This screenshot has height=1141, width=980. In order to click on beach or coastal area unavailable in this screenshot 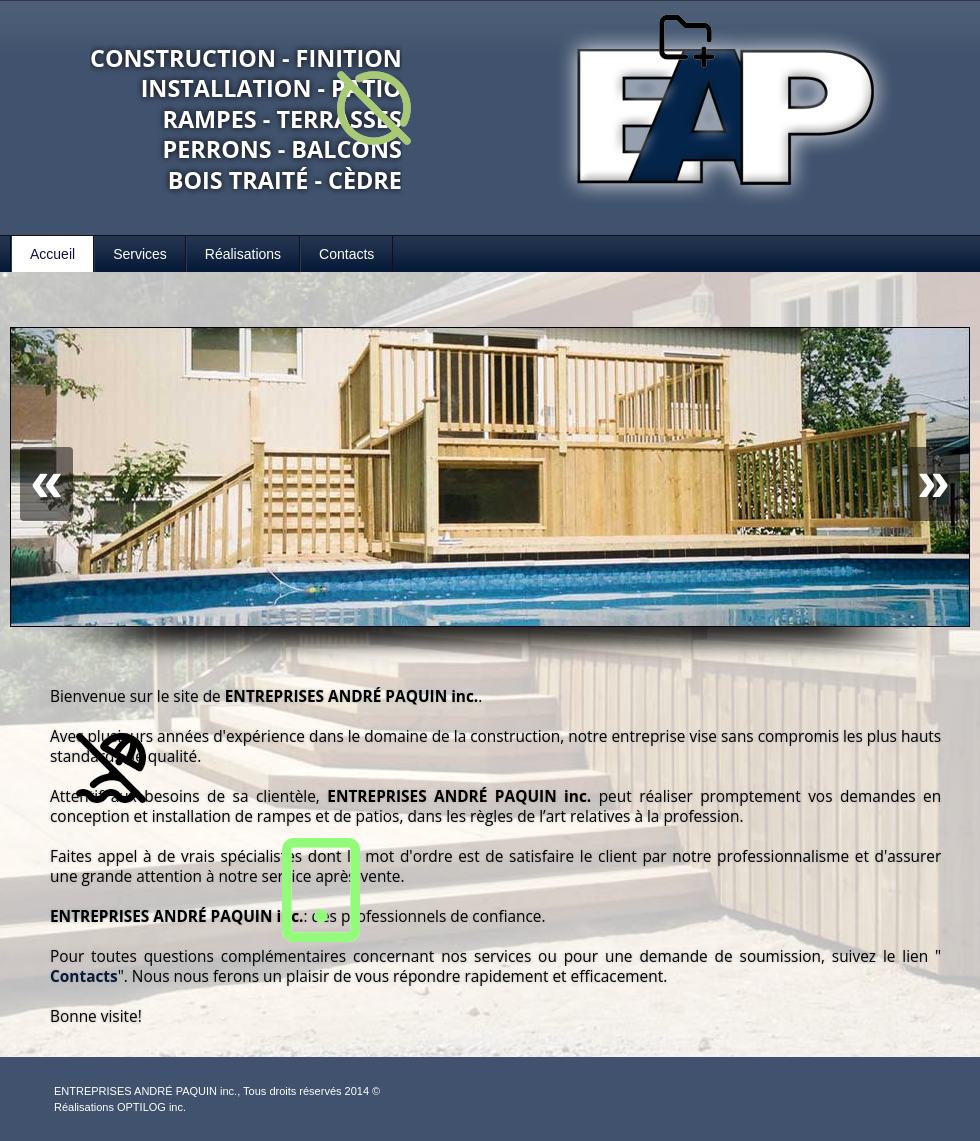, I will do `click(111, 768)`.